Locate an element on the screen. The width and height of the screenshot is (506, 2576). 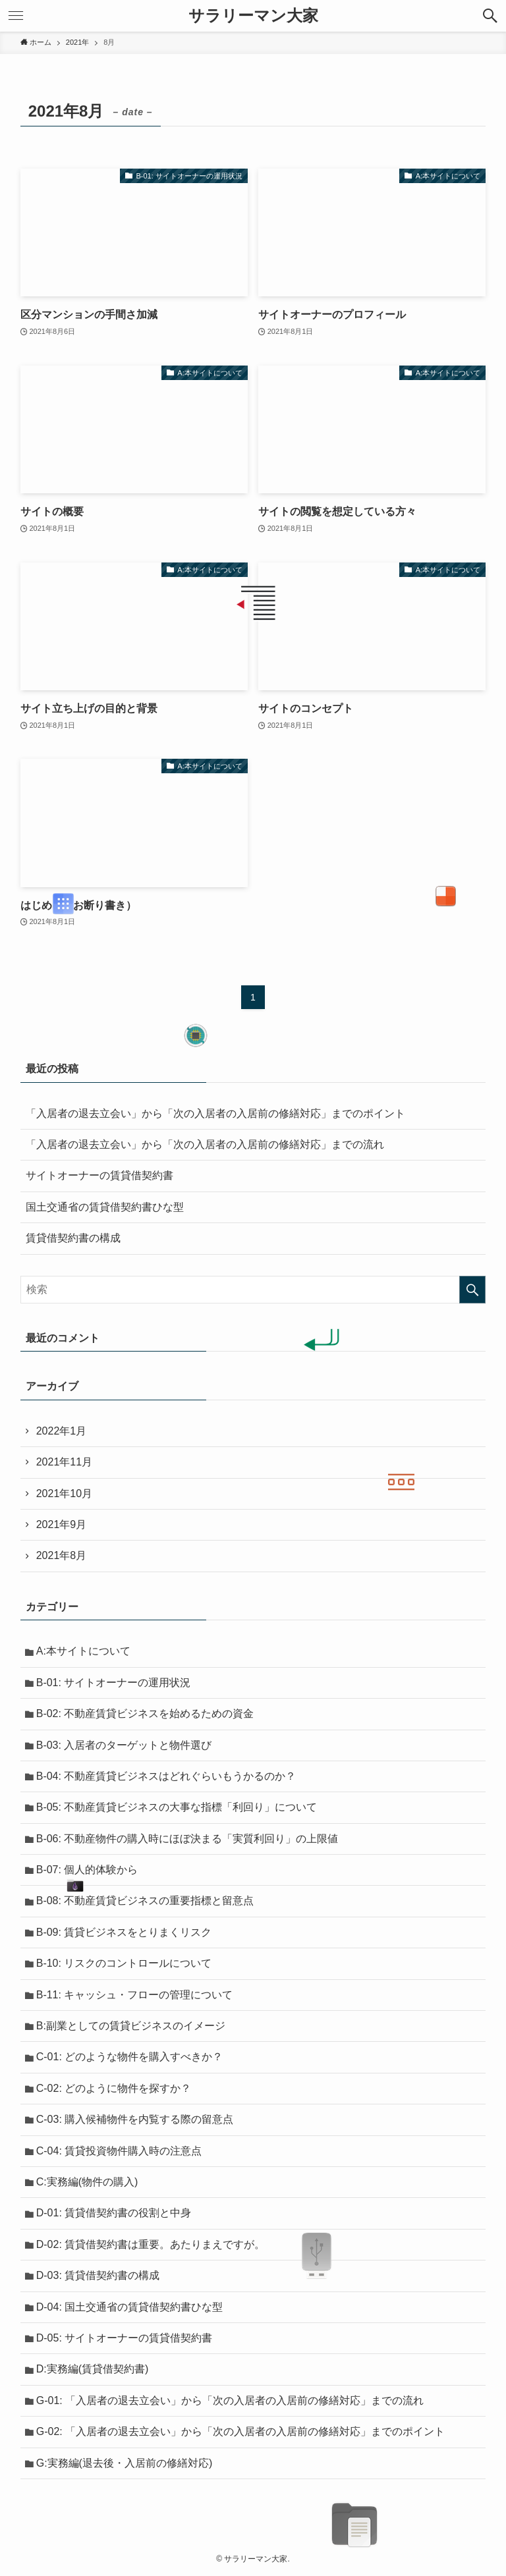
reply to all recipients of an email is located at coordinates (321, 1340).